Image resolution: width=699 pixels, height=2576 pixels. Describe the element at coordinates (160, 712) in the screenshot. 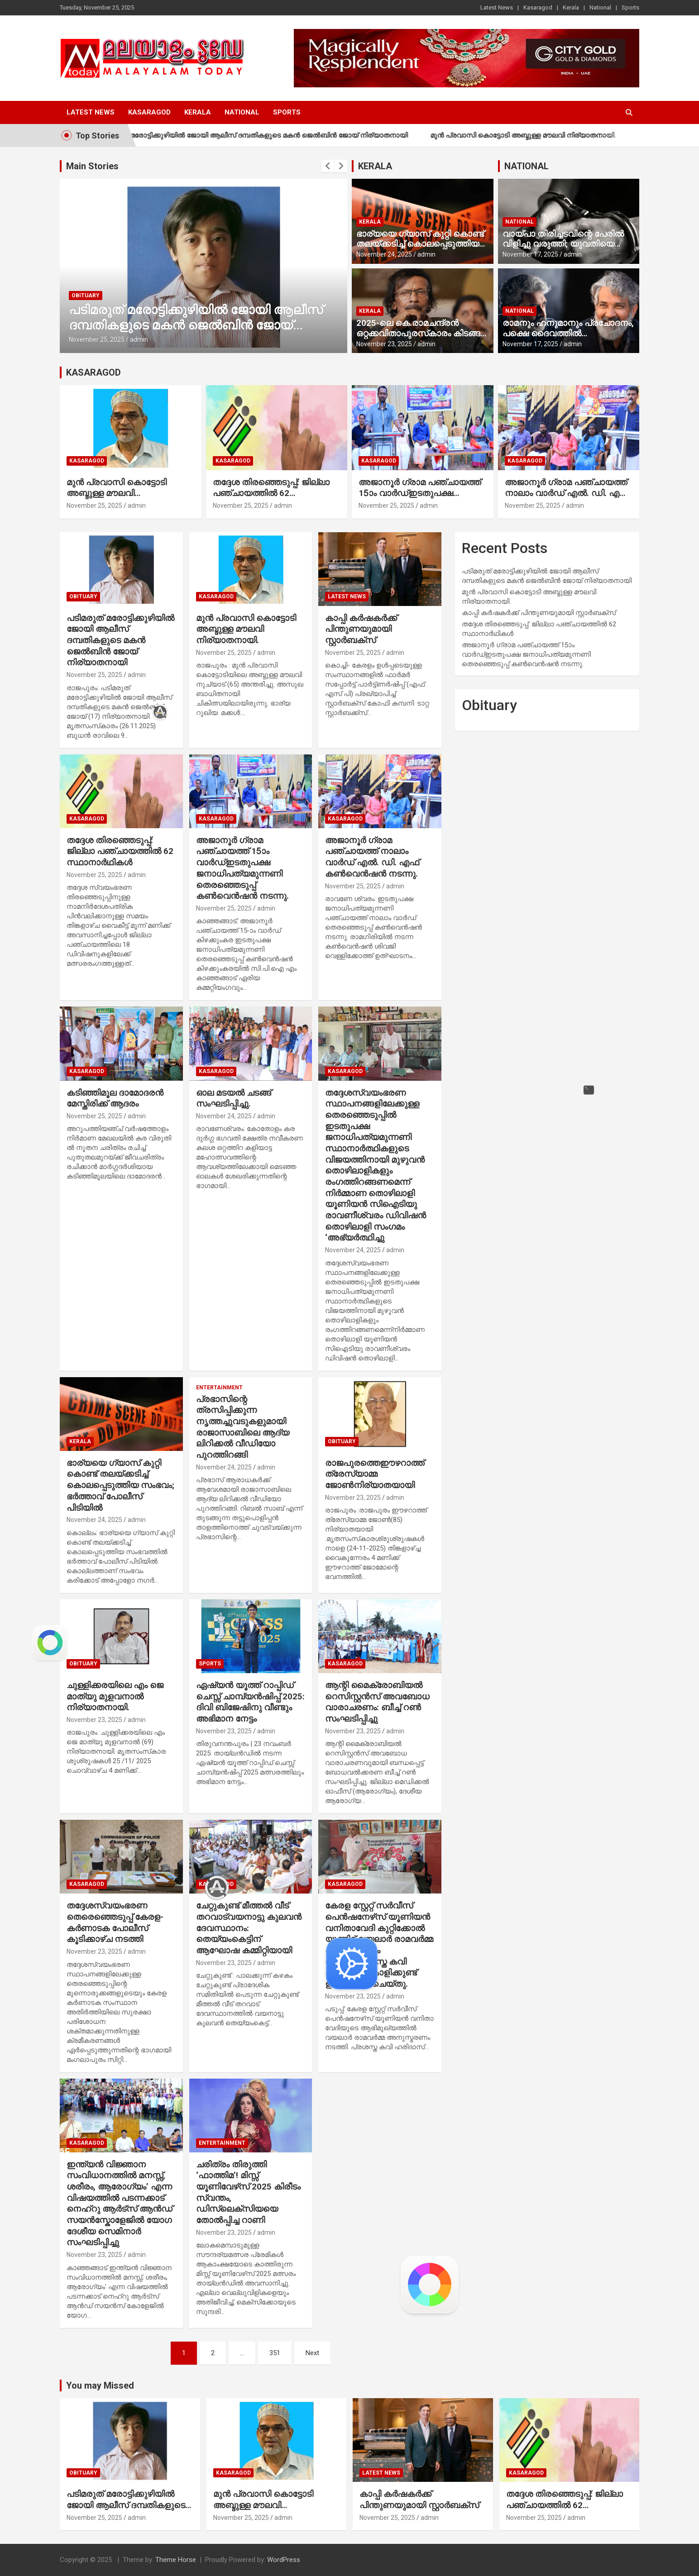

I see `check for available software updates` at that location.